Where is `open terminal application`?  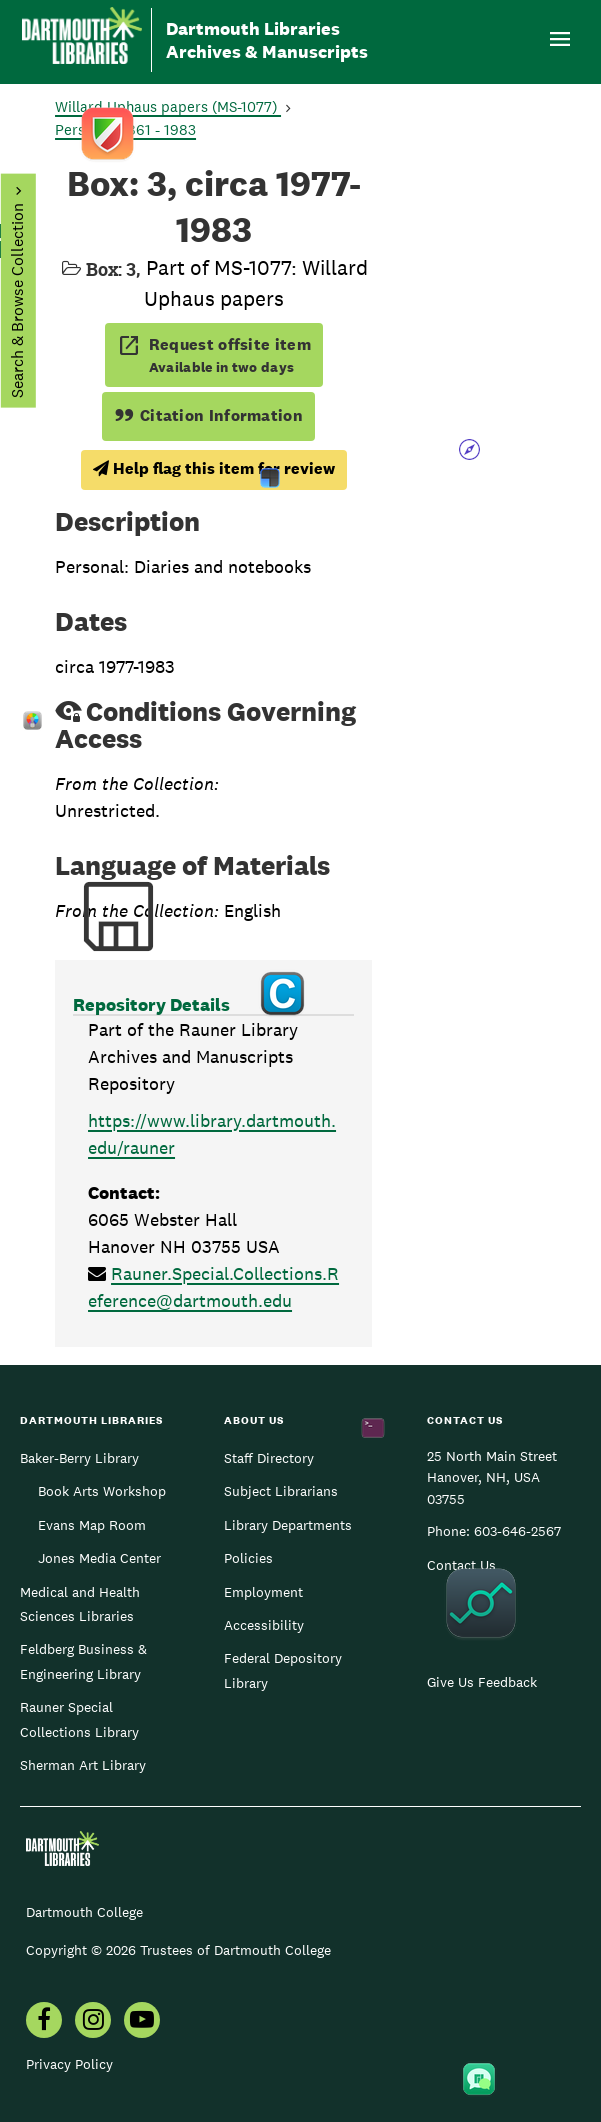 open terminal application is located at coordinates (373, 1428).